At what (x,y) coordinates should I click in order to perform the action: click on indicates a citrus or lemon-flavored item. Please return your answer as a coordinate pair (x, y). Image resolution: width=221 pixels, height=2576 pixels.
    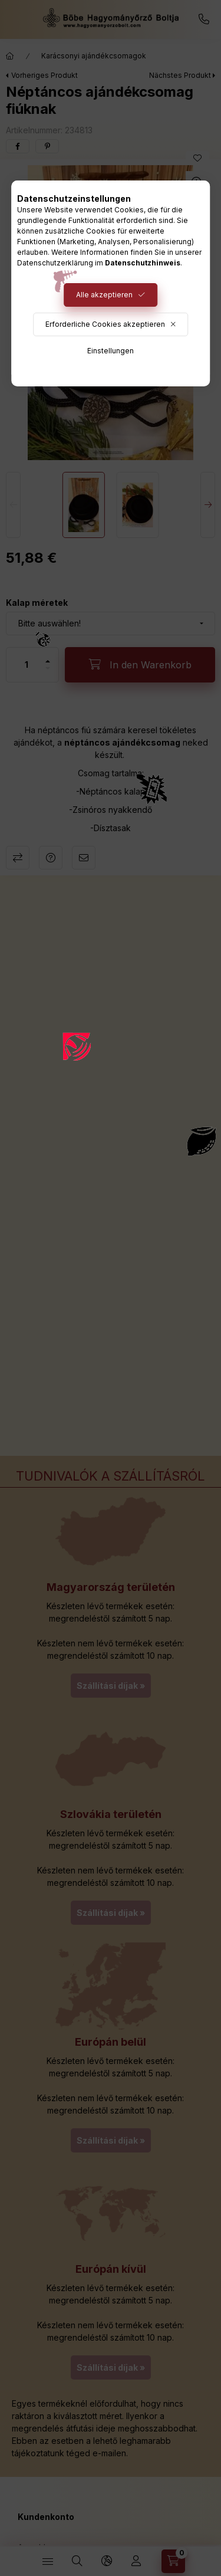
    Looking at the image, I should click on (202, 1141).